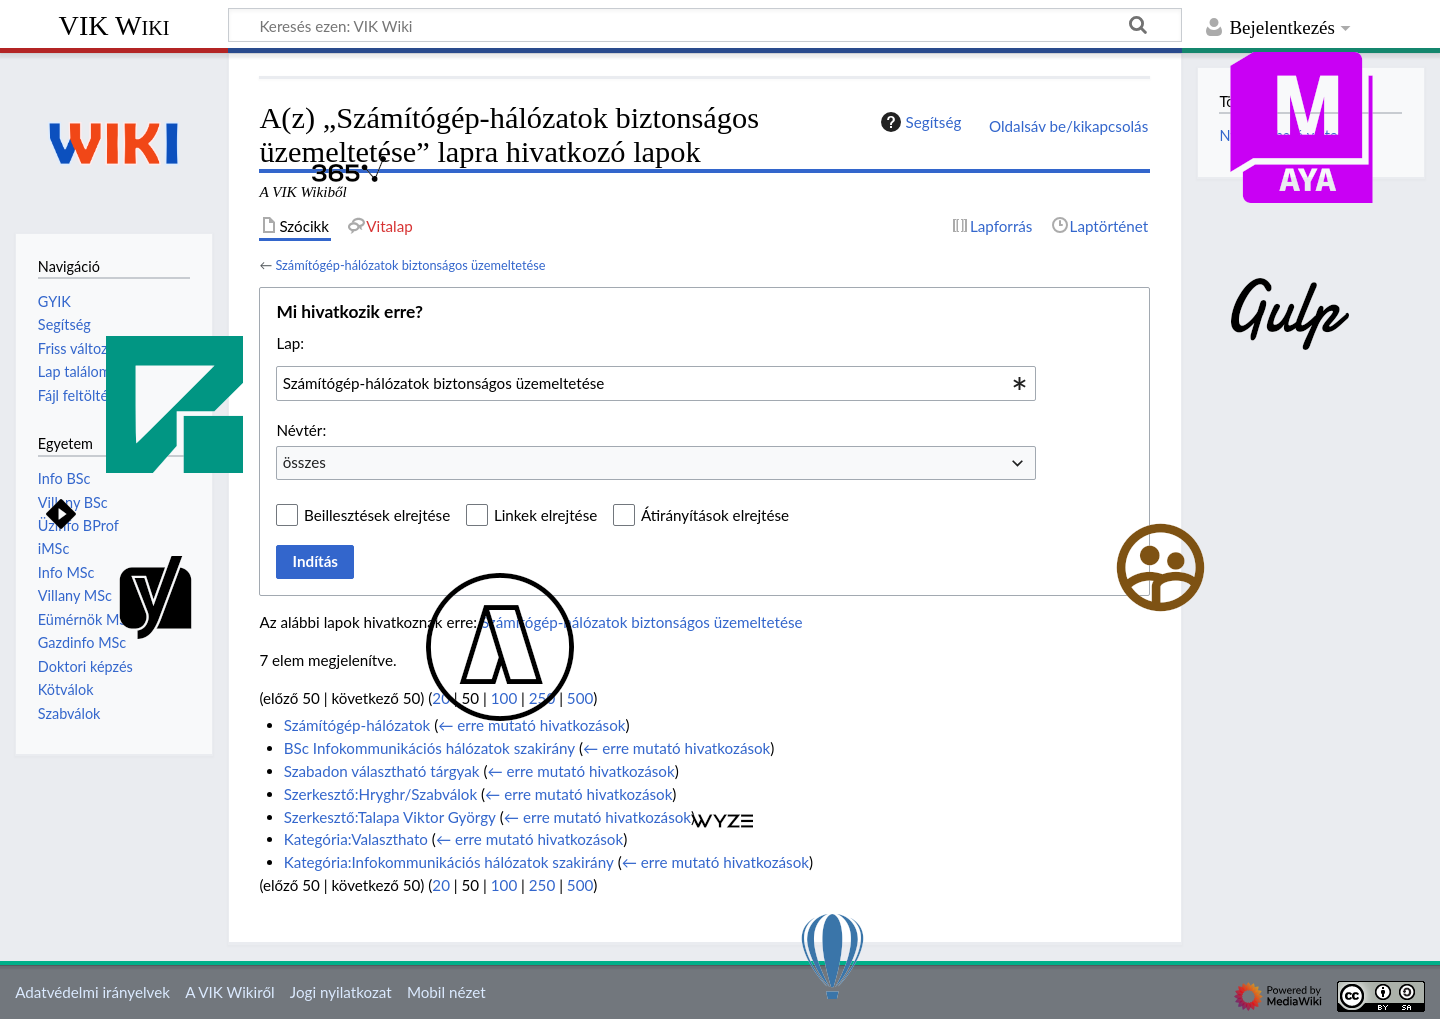 The width and height of the screenshot is (1440, 1019). I want to click on open the Wyze smart home app, so click(722, 821).